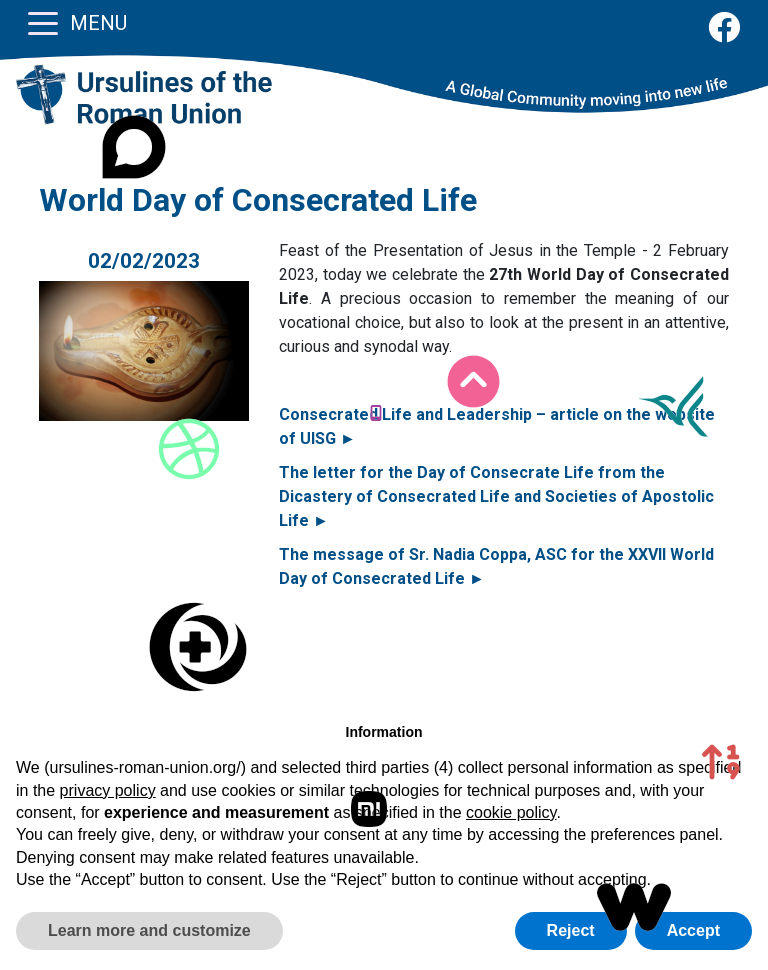 The height and width of the screenshot is (970, 768). I want to click on xiaomi brand logo, so click(369, 809).